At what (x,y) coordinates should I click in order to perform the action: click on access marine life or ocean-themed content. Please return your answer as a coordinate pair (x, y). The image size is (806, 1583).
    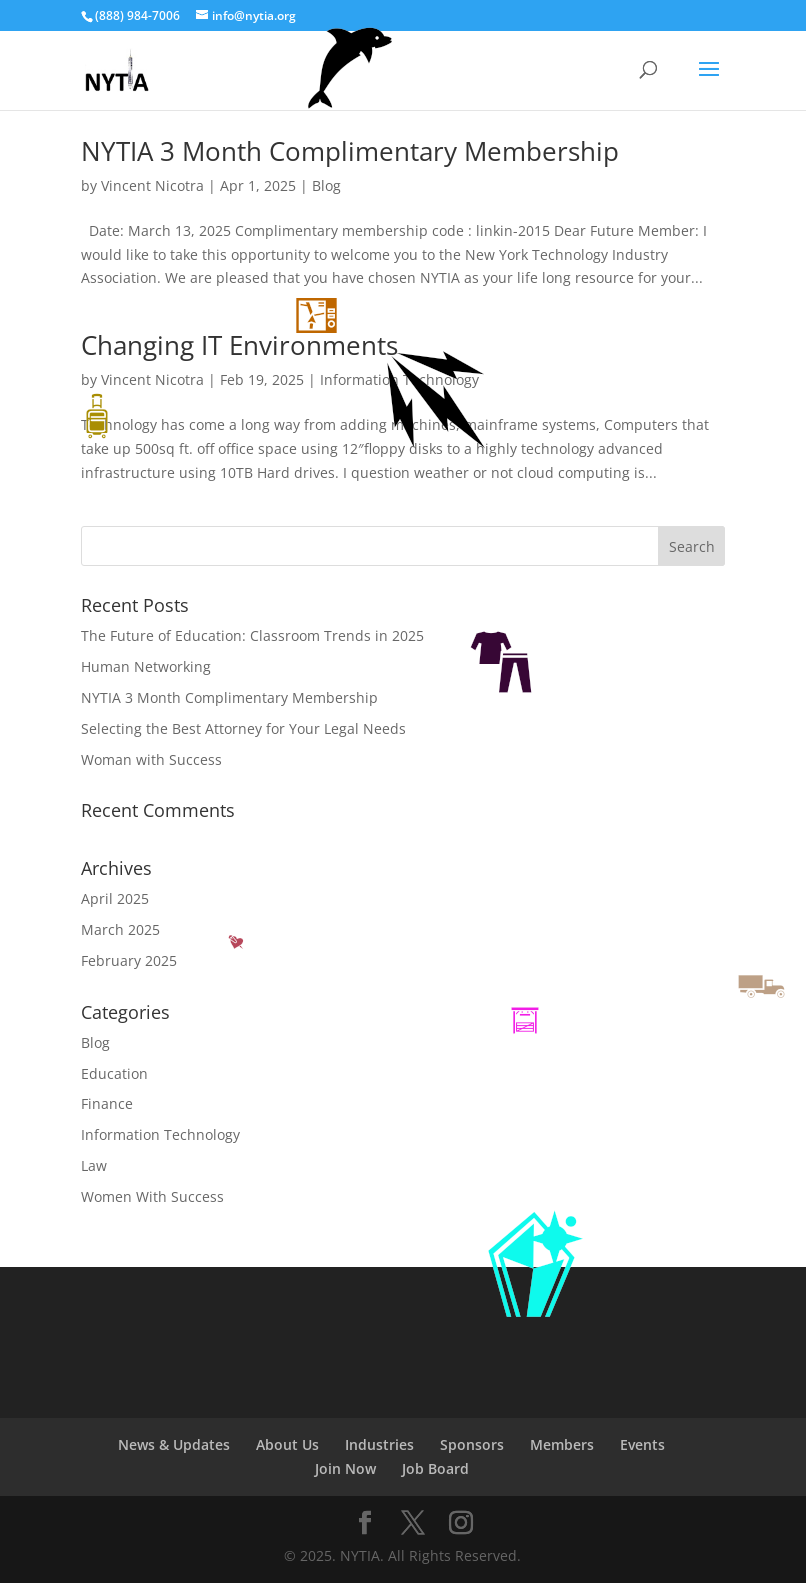
    Looking at the image, I should click on (350, 68).